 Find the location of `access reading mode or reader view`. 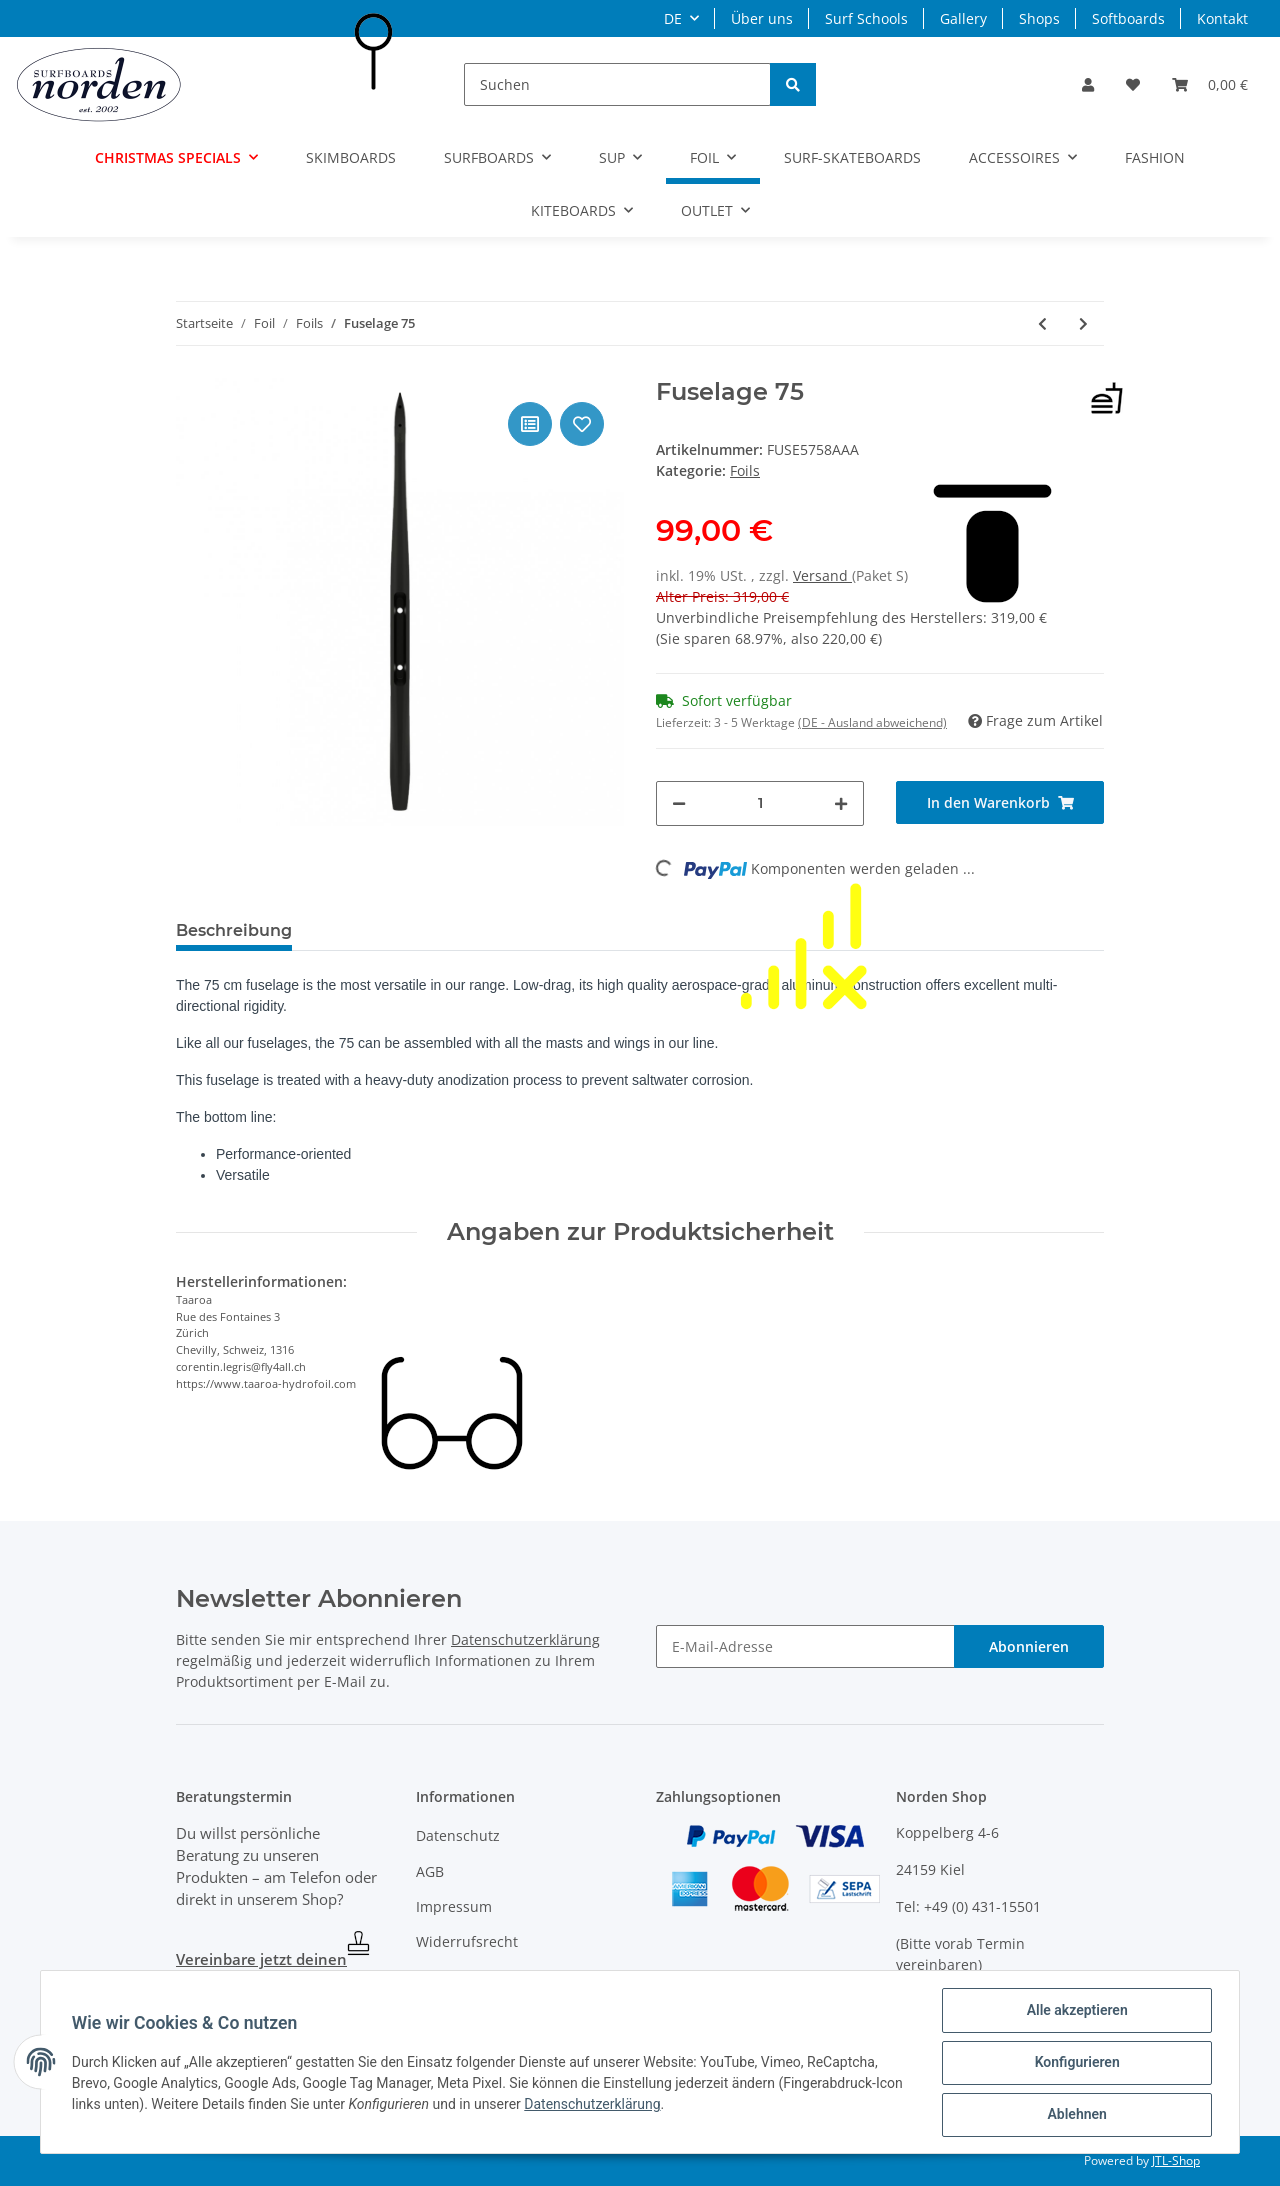

access reading mode or reader view is located at coordinates (452, 1416).